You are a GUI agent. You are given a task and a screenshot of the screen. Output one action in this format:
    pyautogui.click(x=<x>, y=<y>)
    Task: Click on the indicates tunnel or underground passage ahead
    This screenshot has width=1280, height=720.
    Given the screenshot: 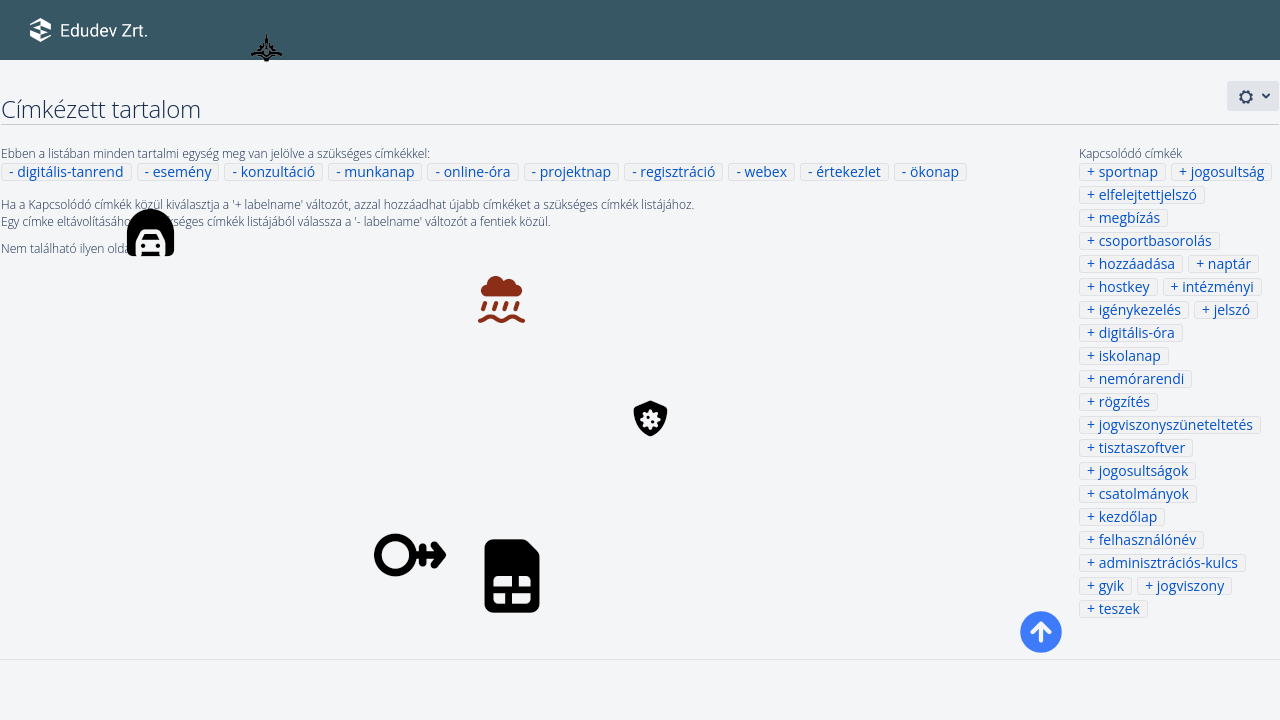 What is the action you would take?
    pyautogui.click(x=150, y=232)
    